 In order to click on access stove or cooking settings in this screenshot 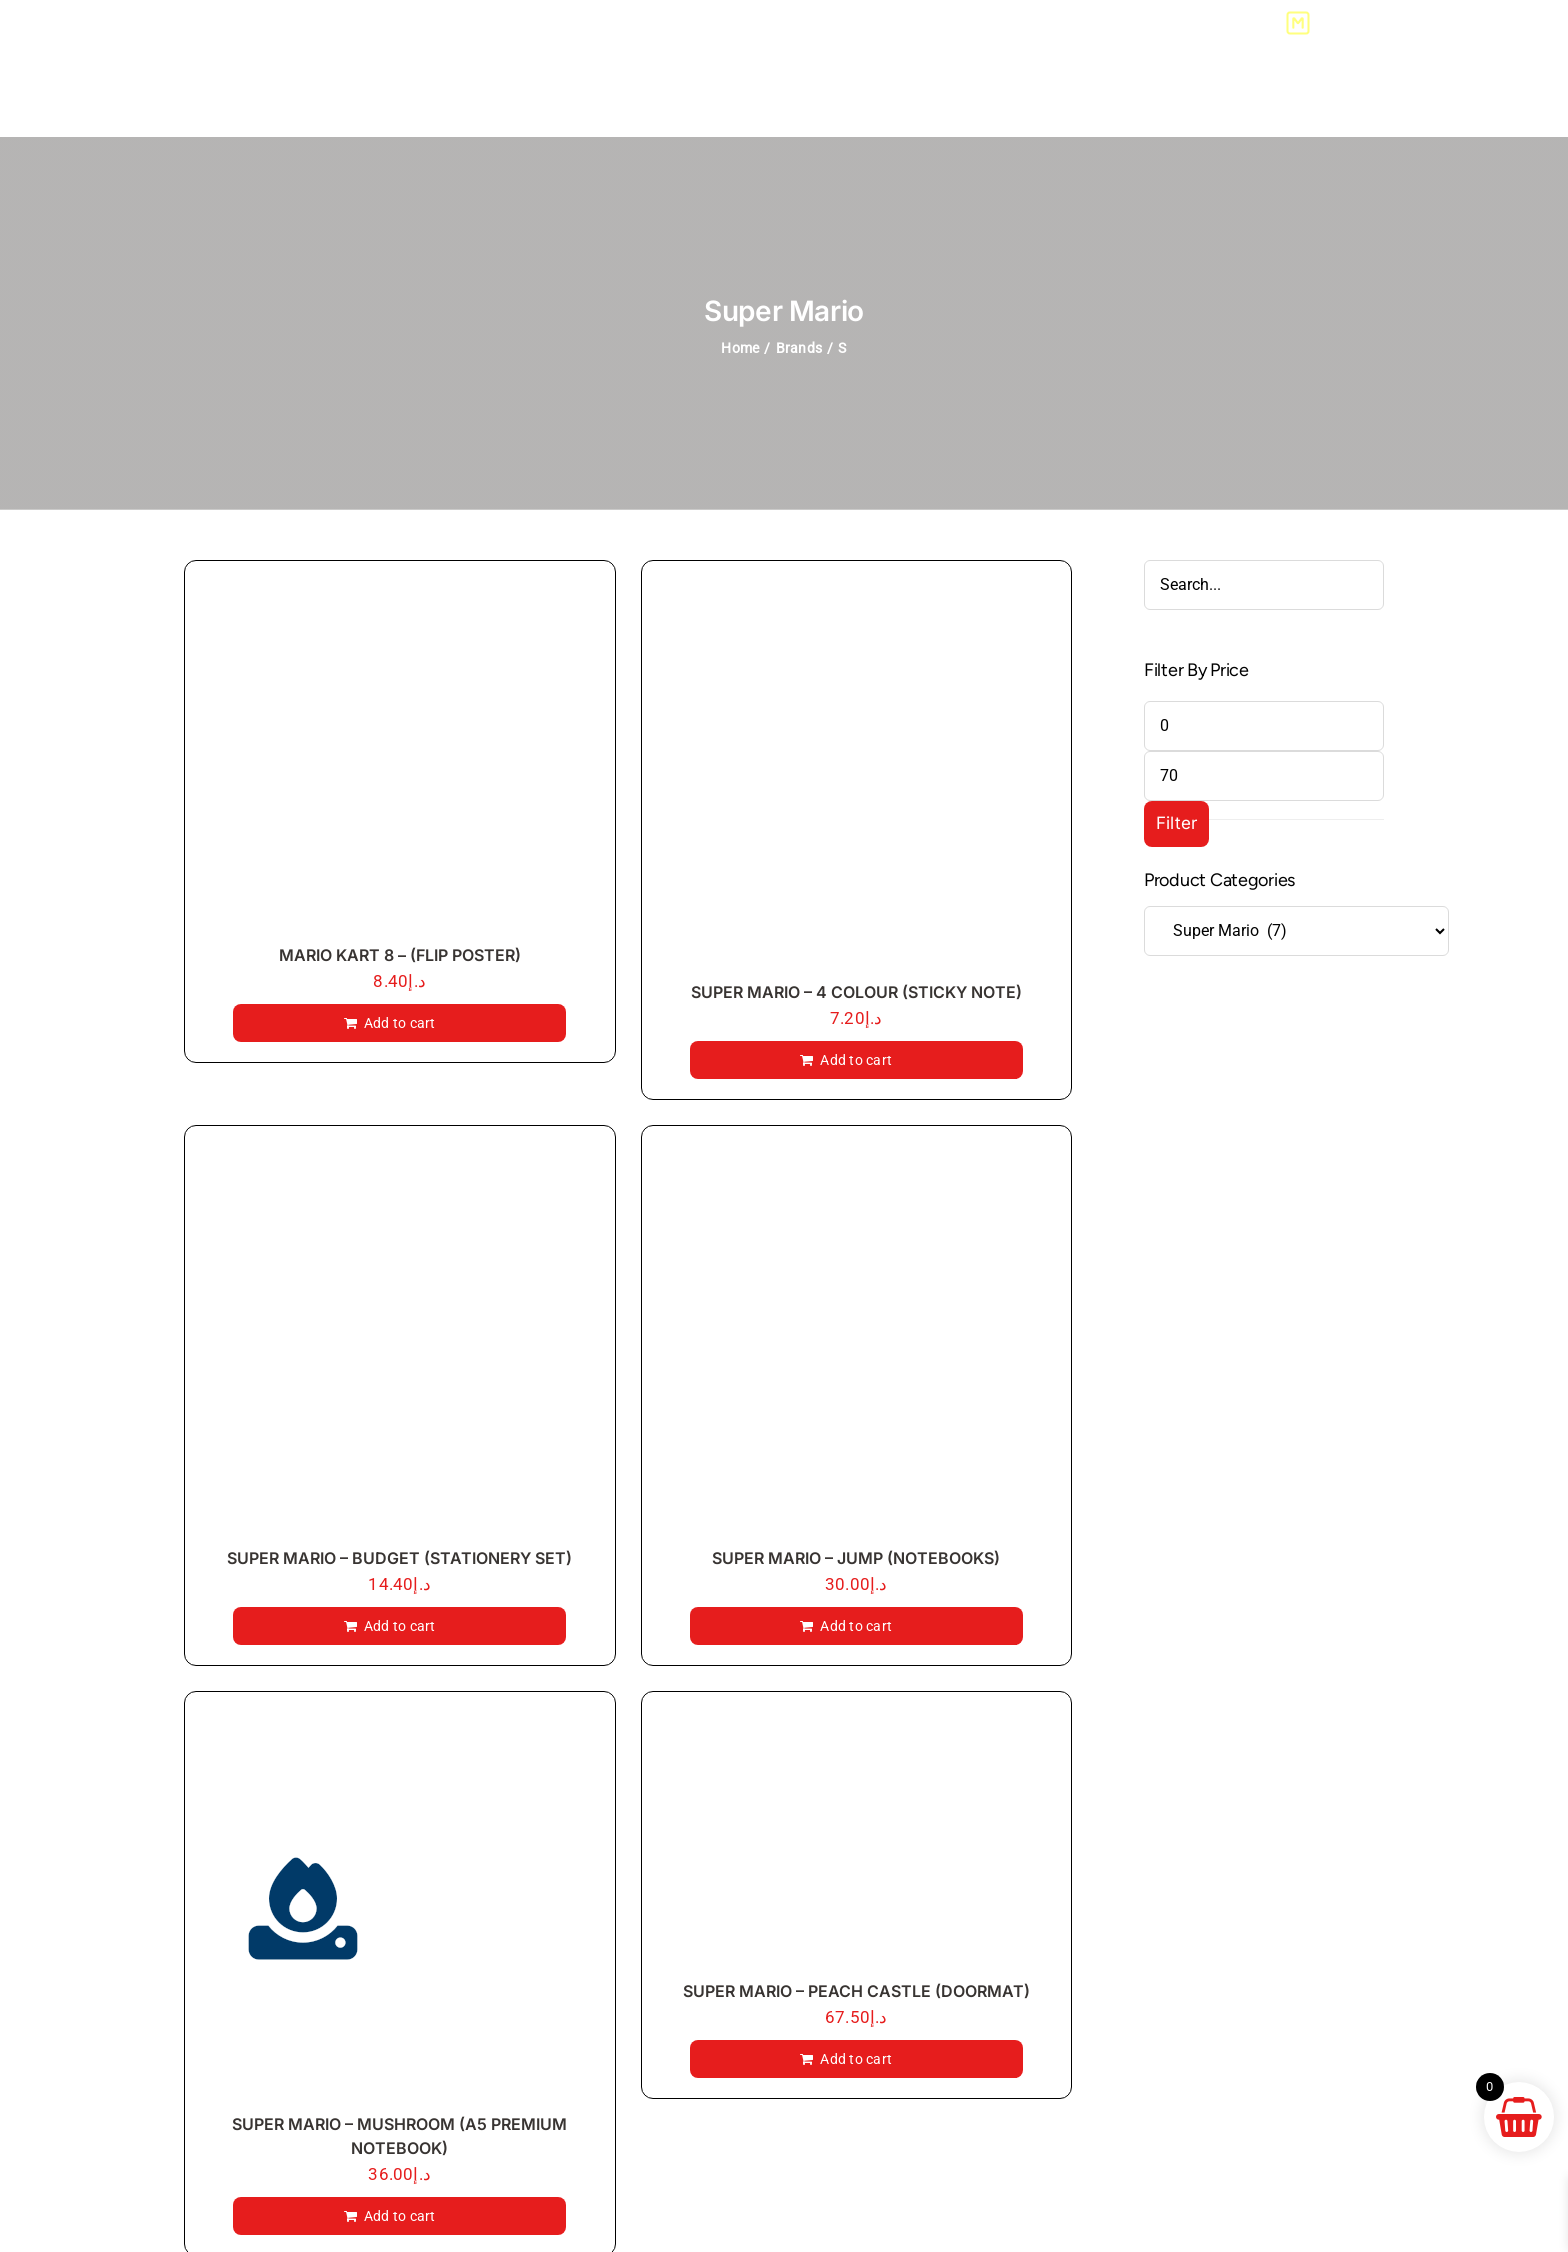, I will do `click(303, 1912)`.